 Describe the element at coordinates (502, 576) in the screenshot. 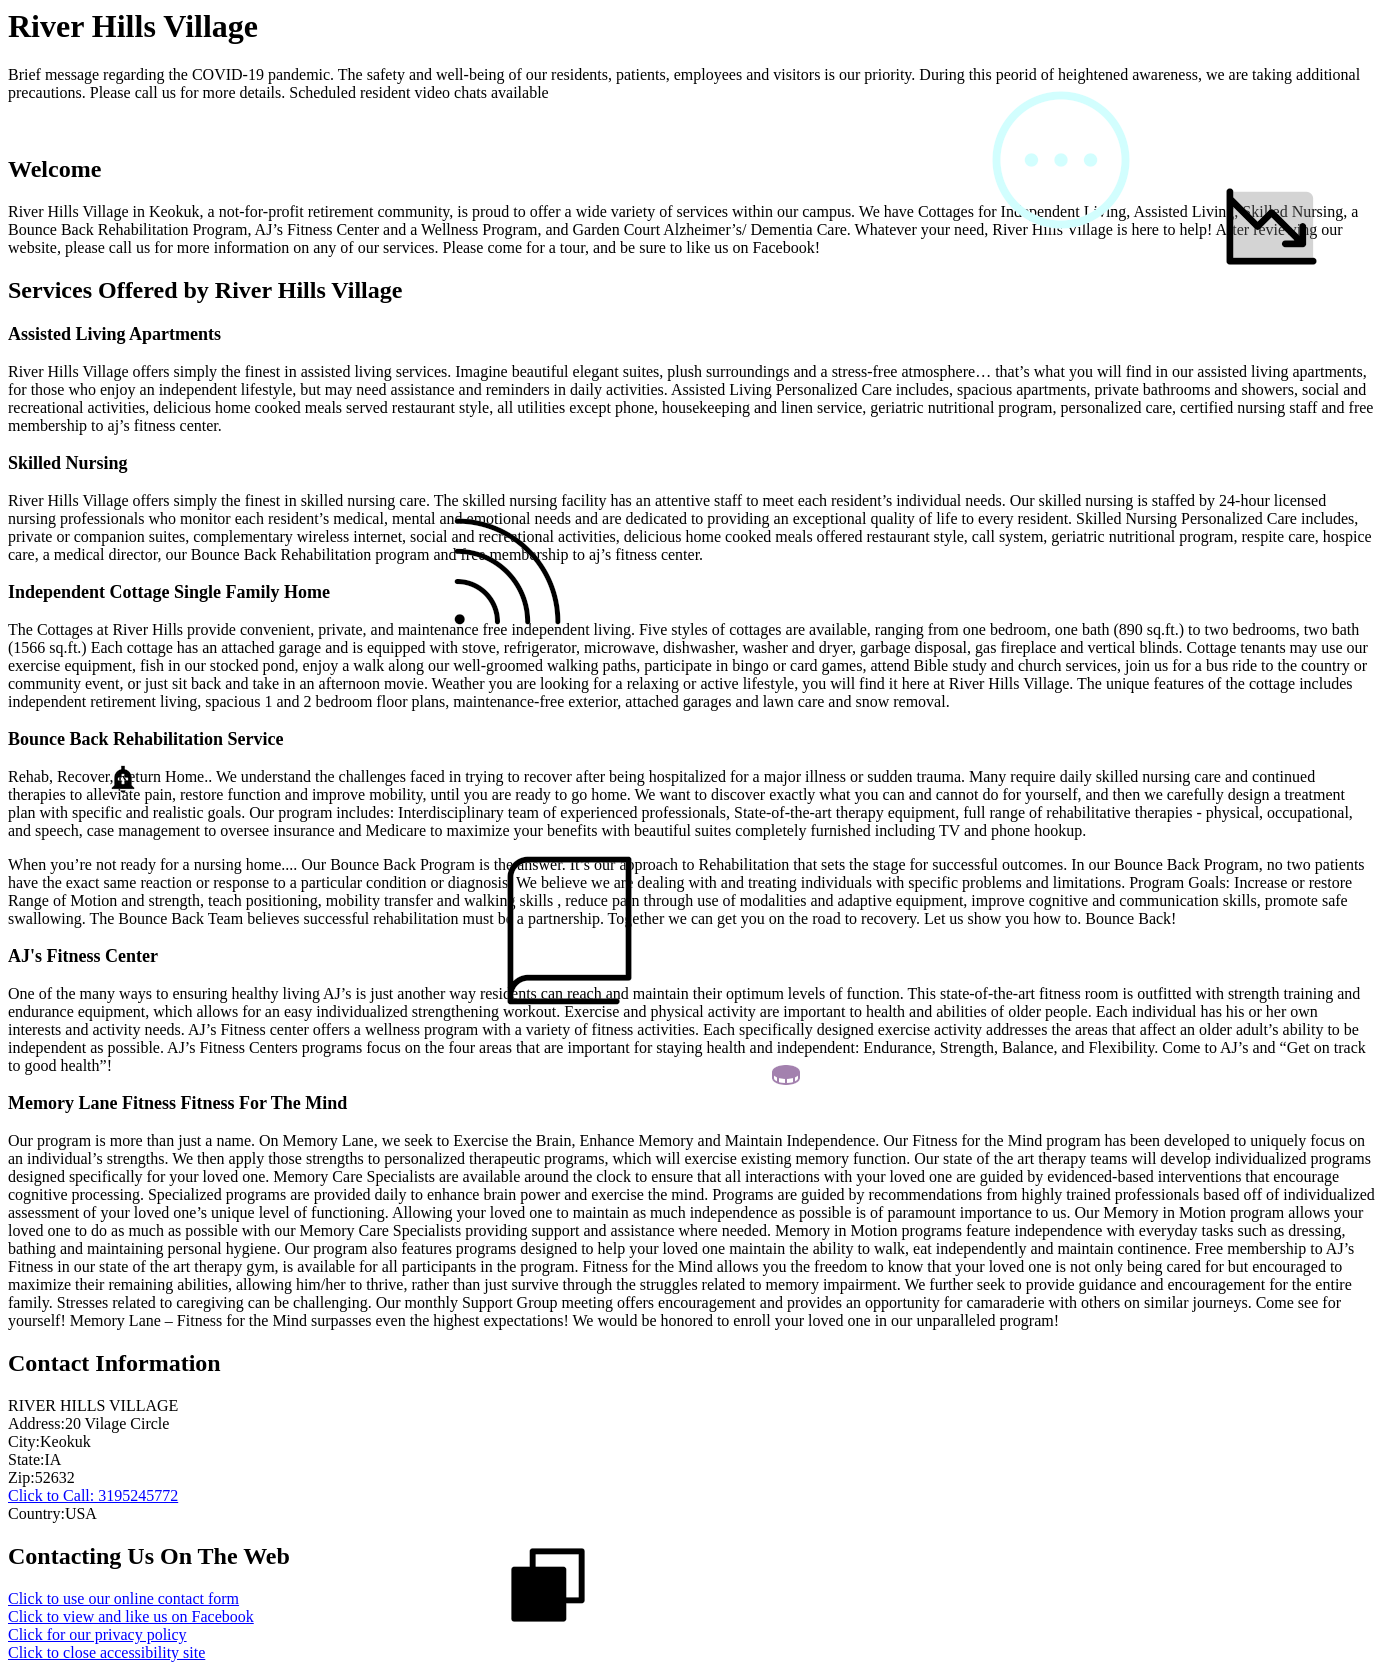

I see `subscribe to RSS feed` at that location.